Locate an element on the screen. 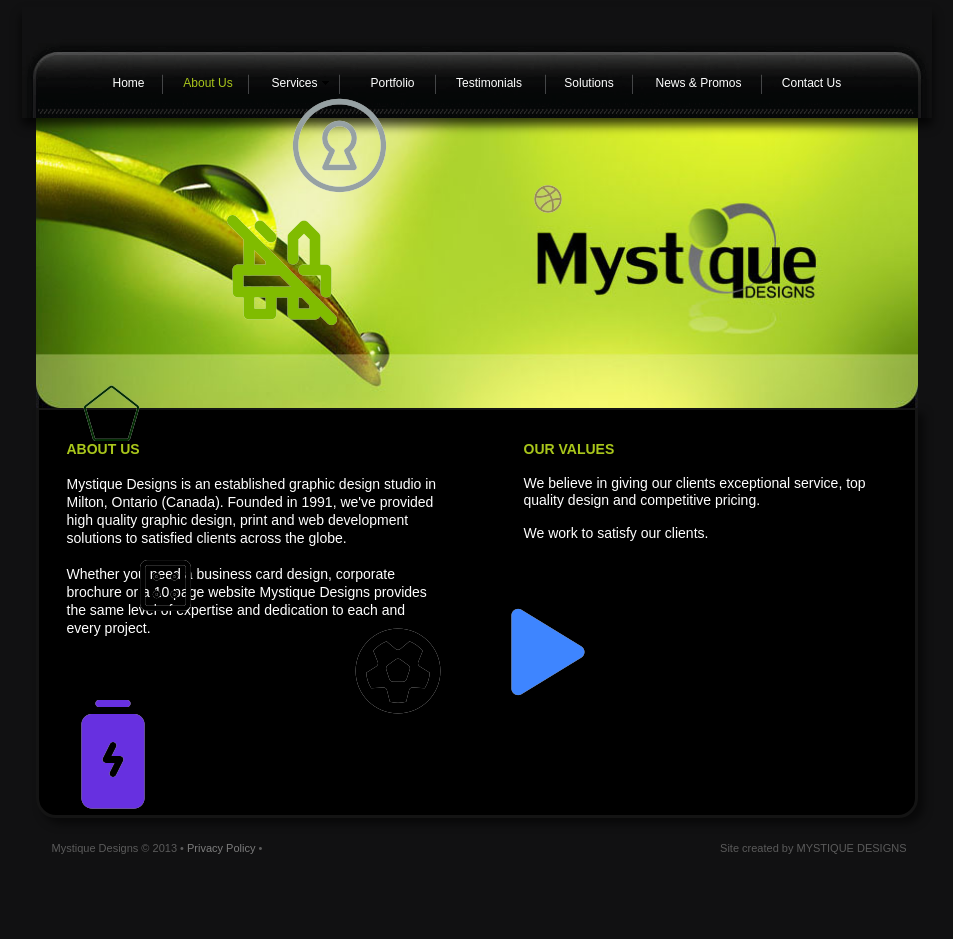 This screenshot has height=939, width=953. visit dribbble profile or portfolio is located at coordinates (548, 199).